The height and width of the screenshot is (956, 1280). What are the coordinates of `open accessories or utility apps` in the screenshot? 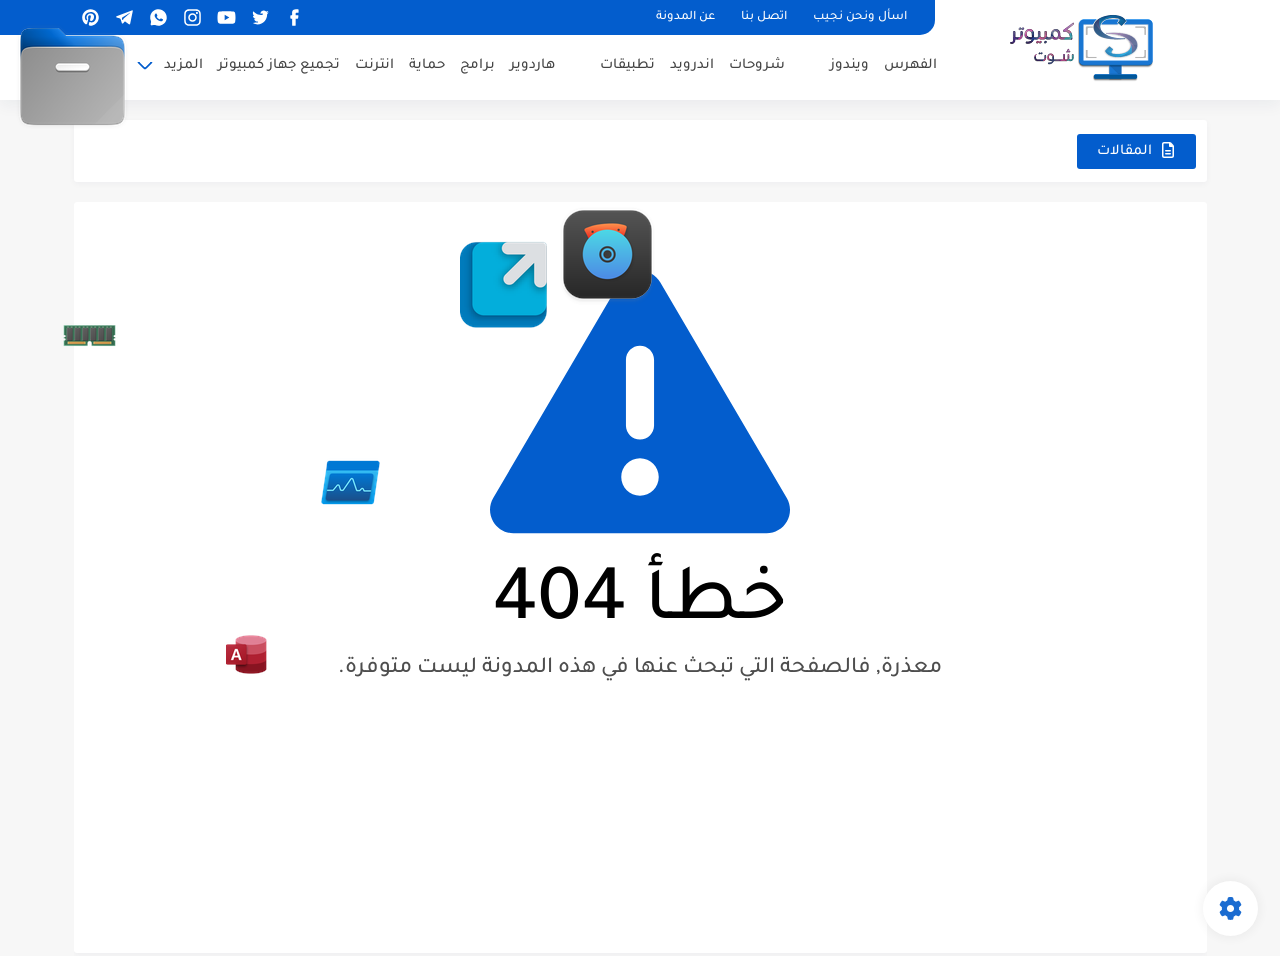 It's located at (503, 284).